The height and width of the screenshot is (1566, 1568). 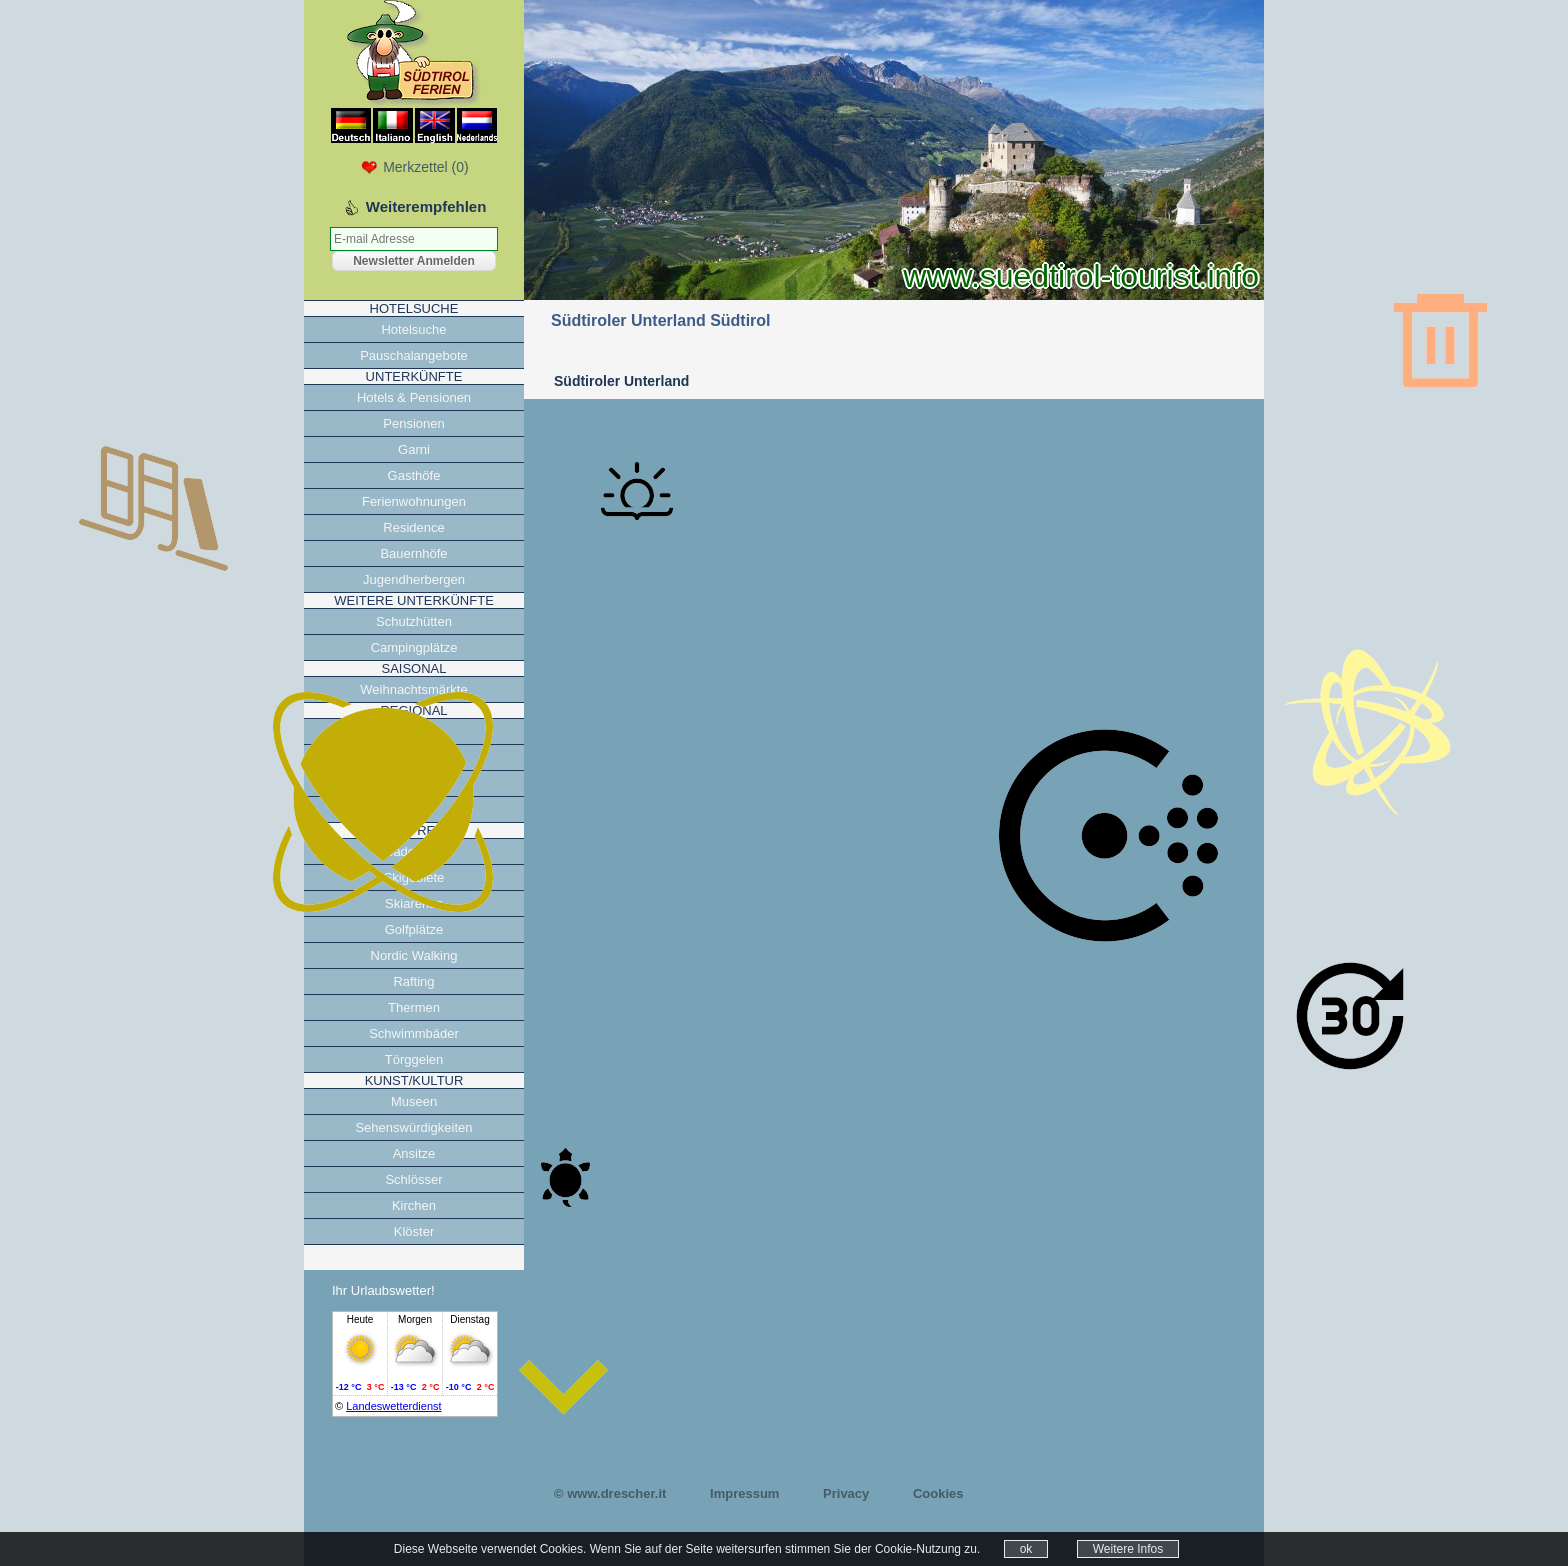 I want to click on delete selected item, so click(x=1440, y=340).